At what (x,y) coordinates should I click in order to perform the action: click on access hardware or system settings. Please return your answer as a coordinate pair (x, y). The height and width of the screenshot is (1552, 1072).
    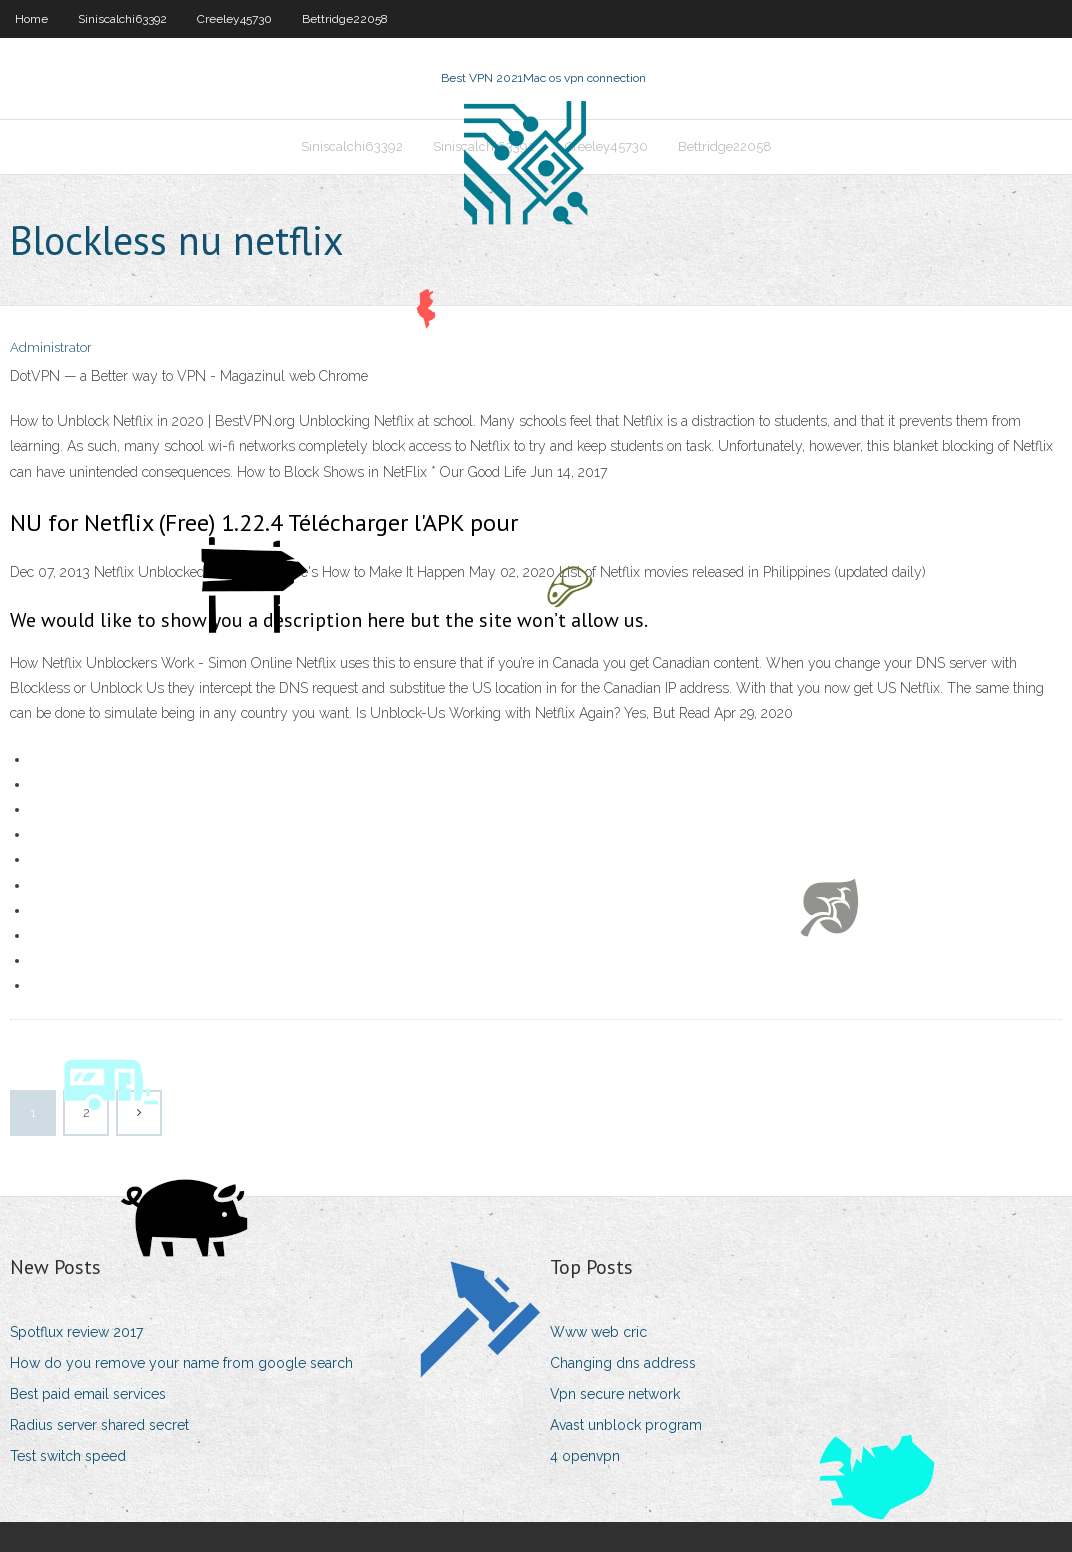
    Looking at the image, I should click on (525, 162).